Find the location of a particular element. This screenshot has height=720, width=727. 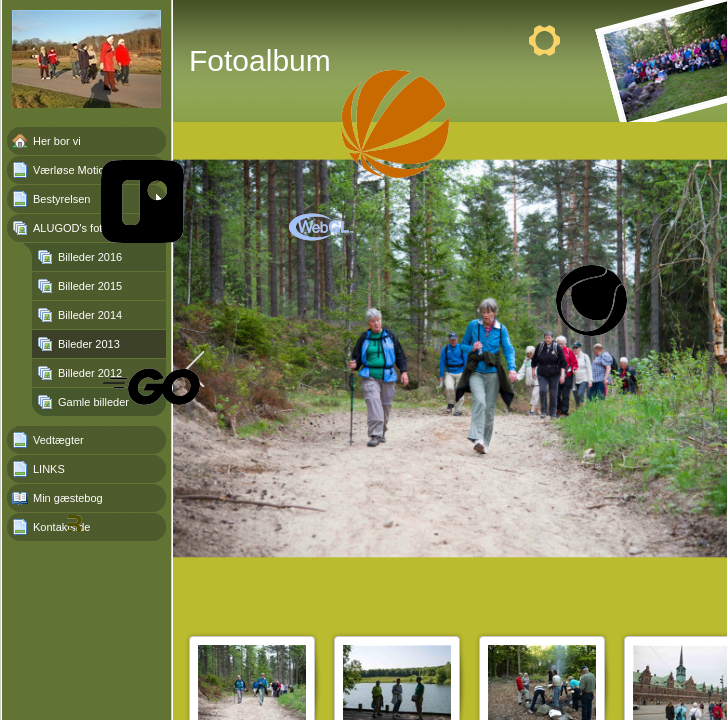

rescript programming language logo is located at coordinates (142, 201).